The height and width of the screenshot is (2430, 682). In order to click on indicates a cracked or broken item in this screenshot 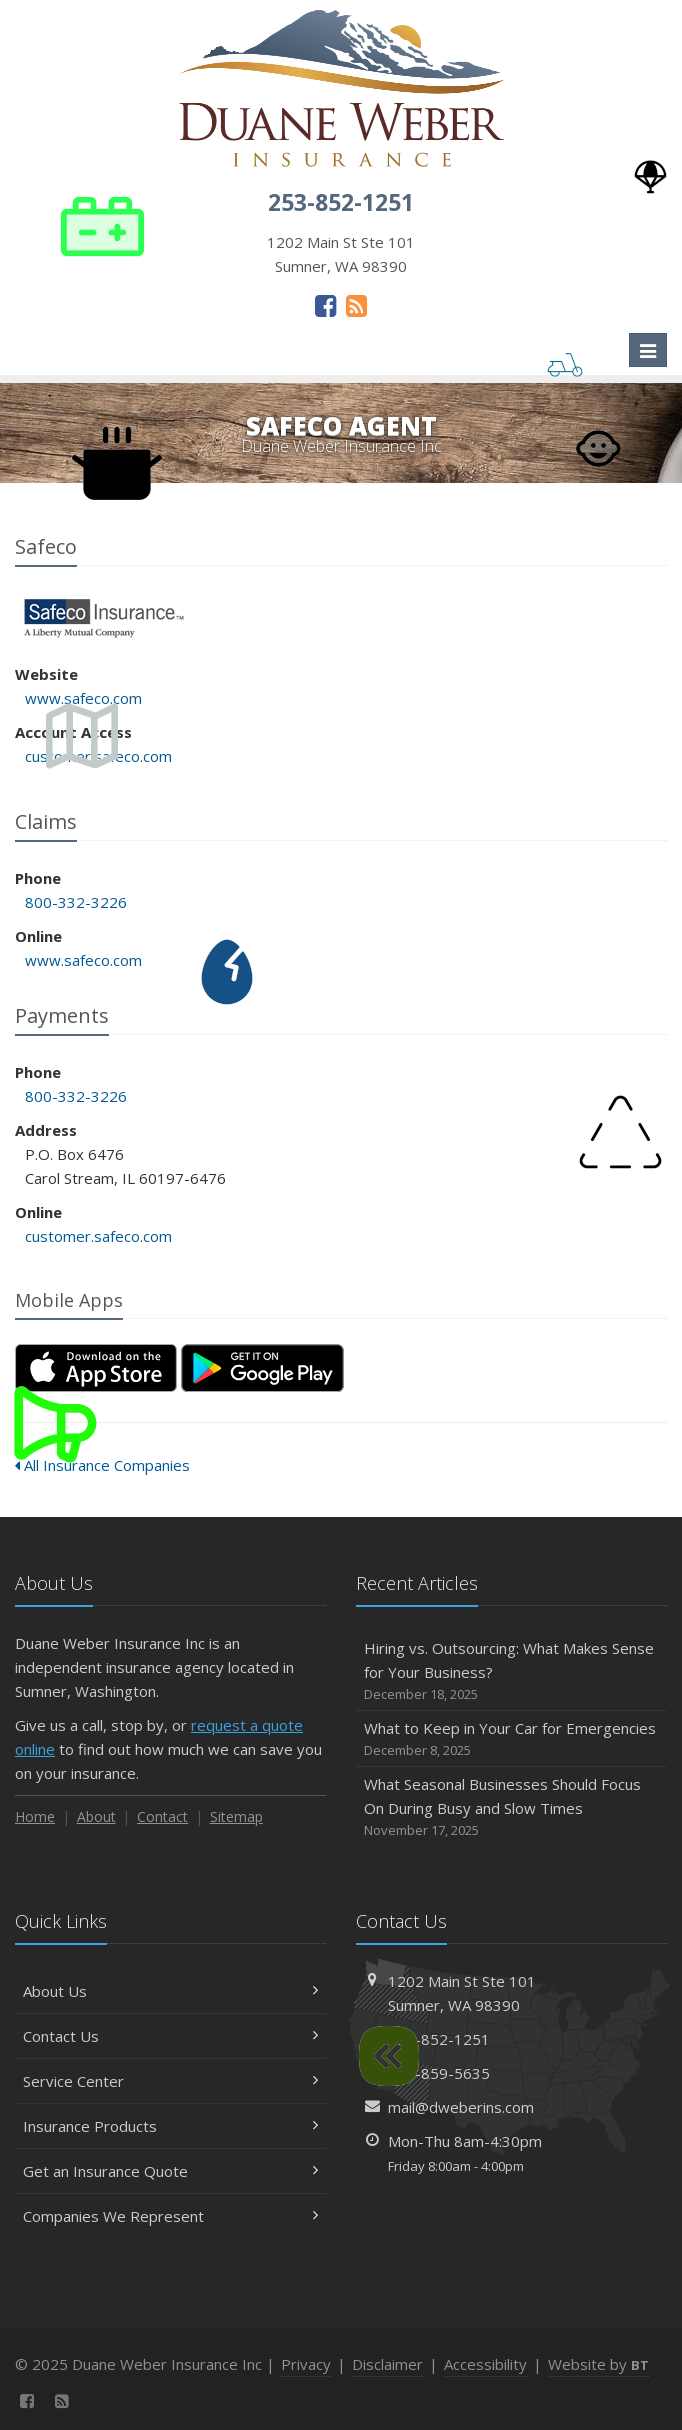, I will do `click(227, 972)`.